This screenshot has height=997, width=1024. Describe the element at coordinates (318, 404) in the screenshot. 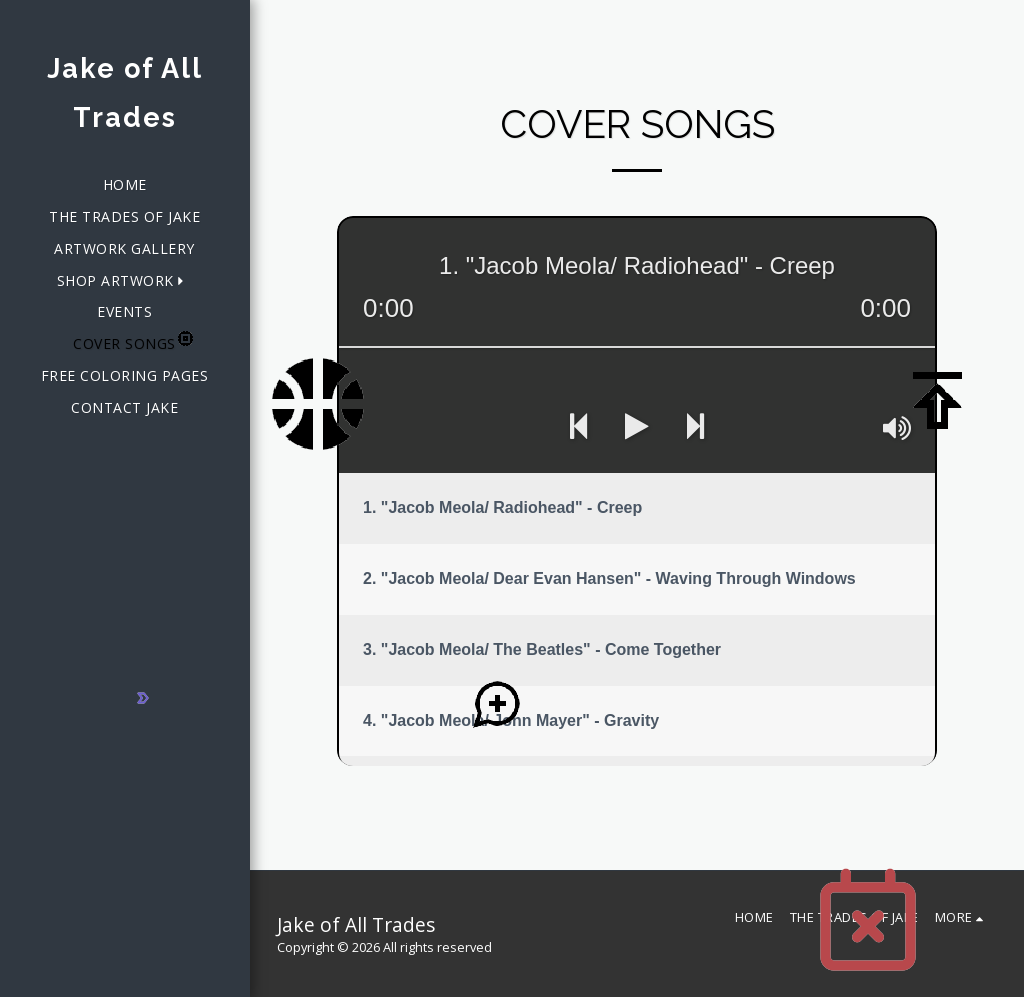

I see `access basketball scores or sports content` at that location.